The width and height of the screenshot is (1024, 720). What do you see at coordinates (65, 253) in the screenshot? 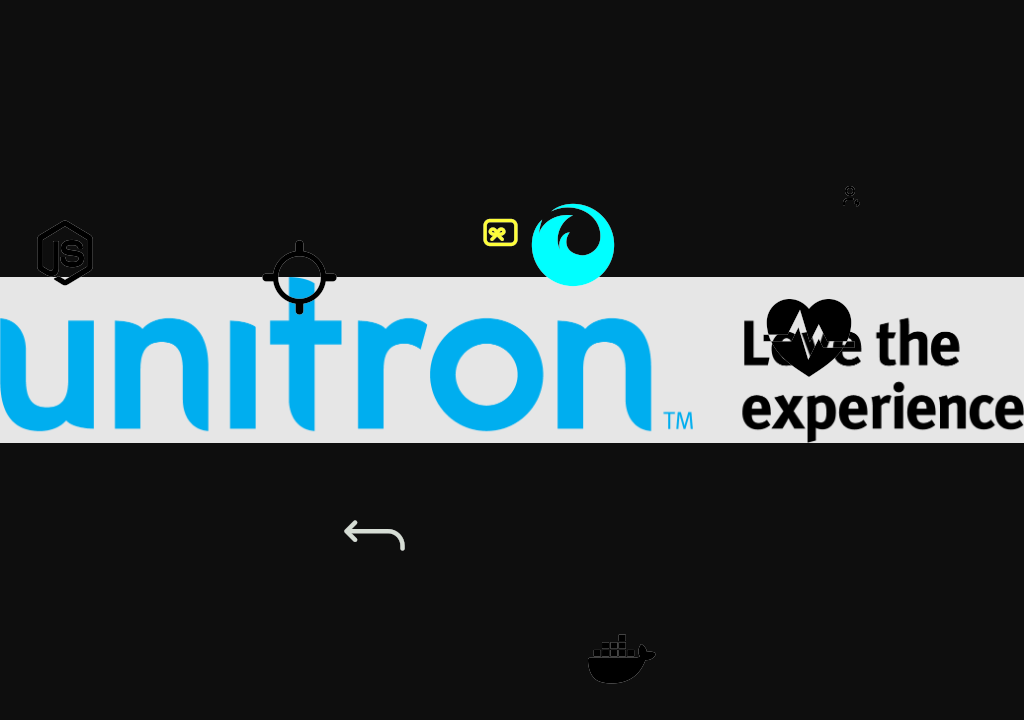
I see `Node.js runtime or server-side JavaScript indicator` at bounding box center [65, 253].